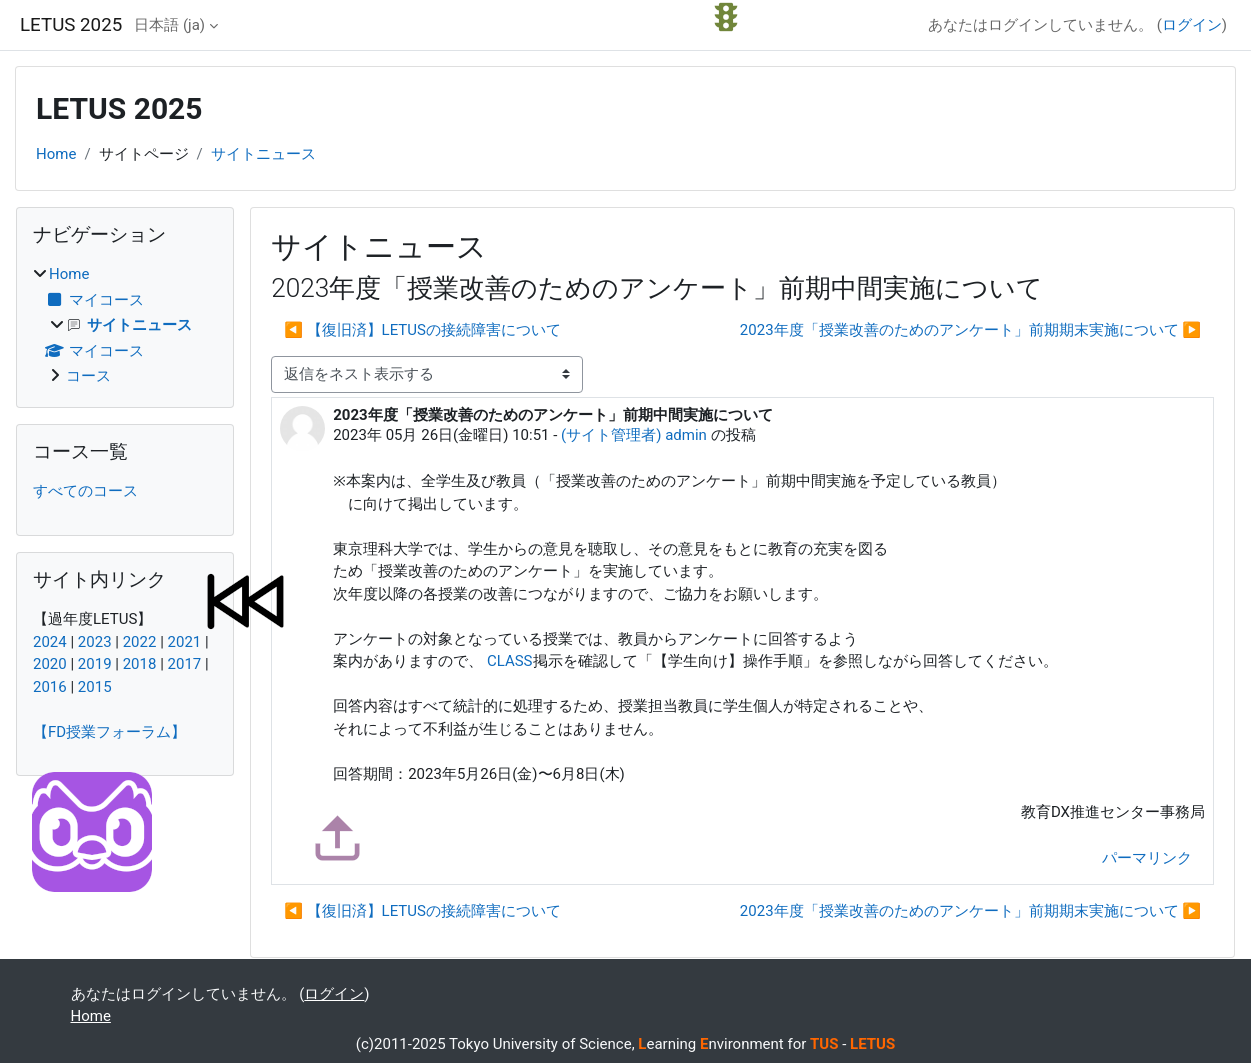  Describe the element at coordinates (245, 601) in the screenshot. I see `skip to the beginning of the track` at that location.